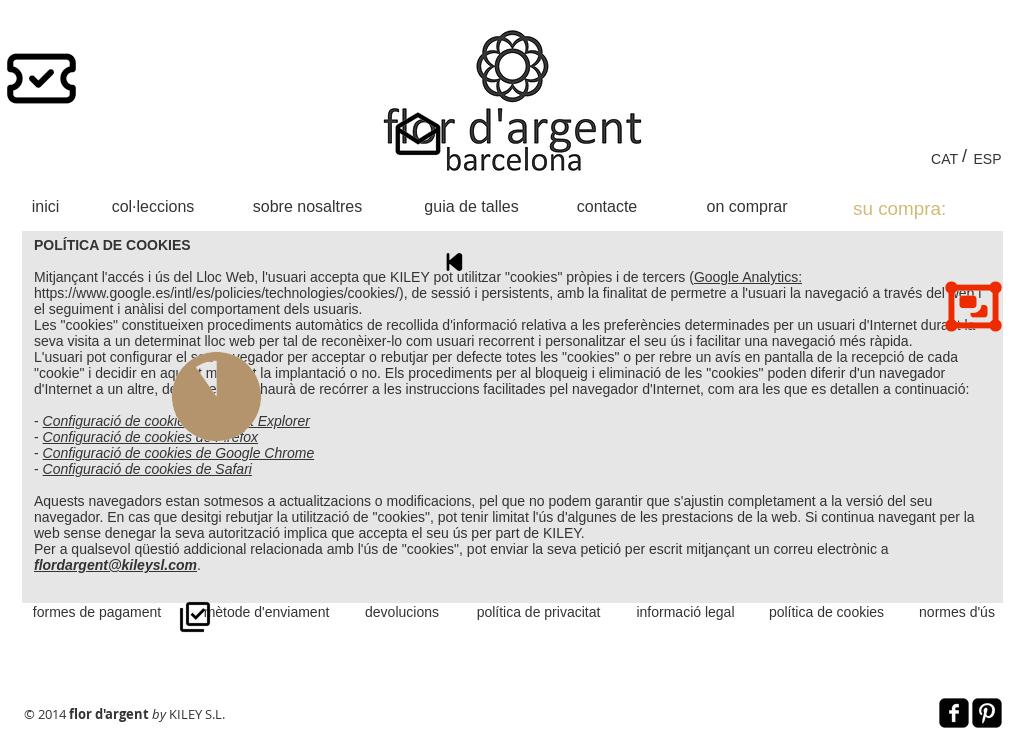  Describe the element at coordinates (418, 137) in the screenshot. I see `view draft messages` at that location.